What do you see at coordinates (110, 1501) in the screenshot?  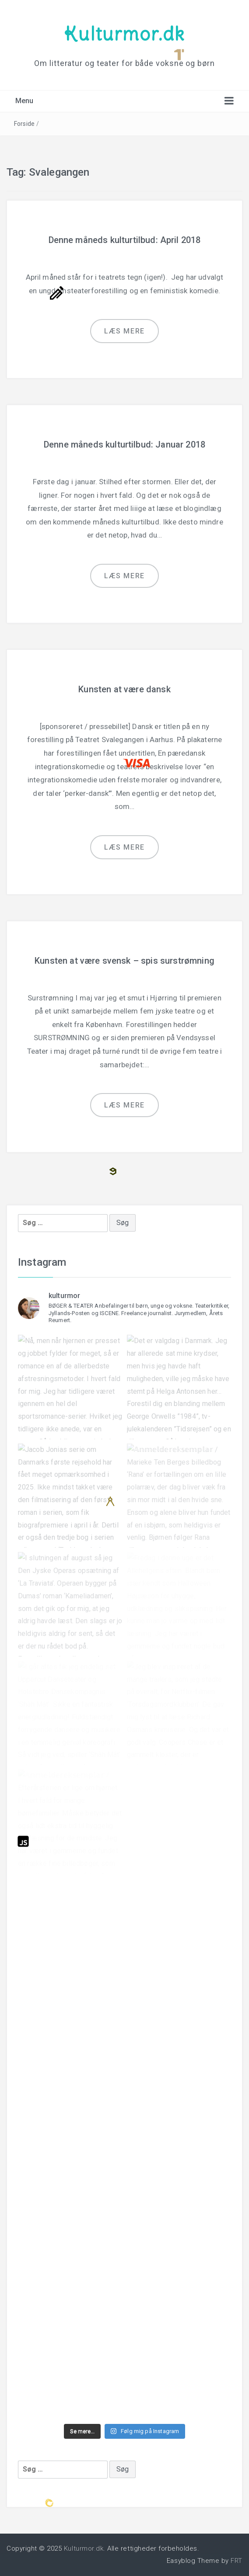 I see `access drawing compass tool` at bounding box center [110, 1501].